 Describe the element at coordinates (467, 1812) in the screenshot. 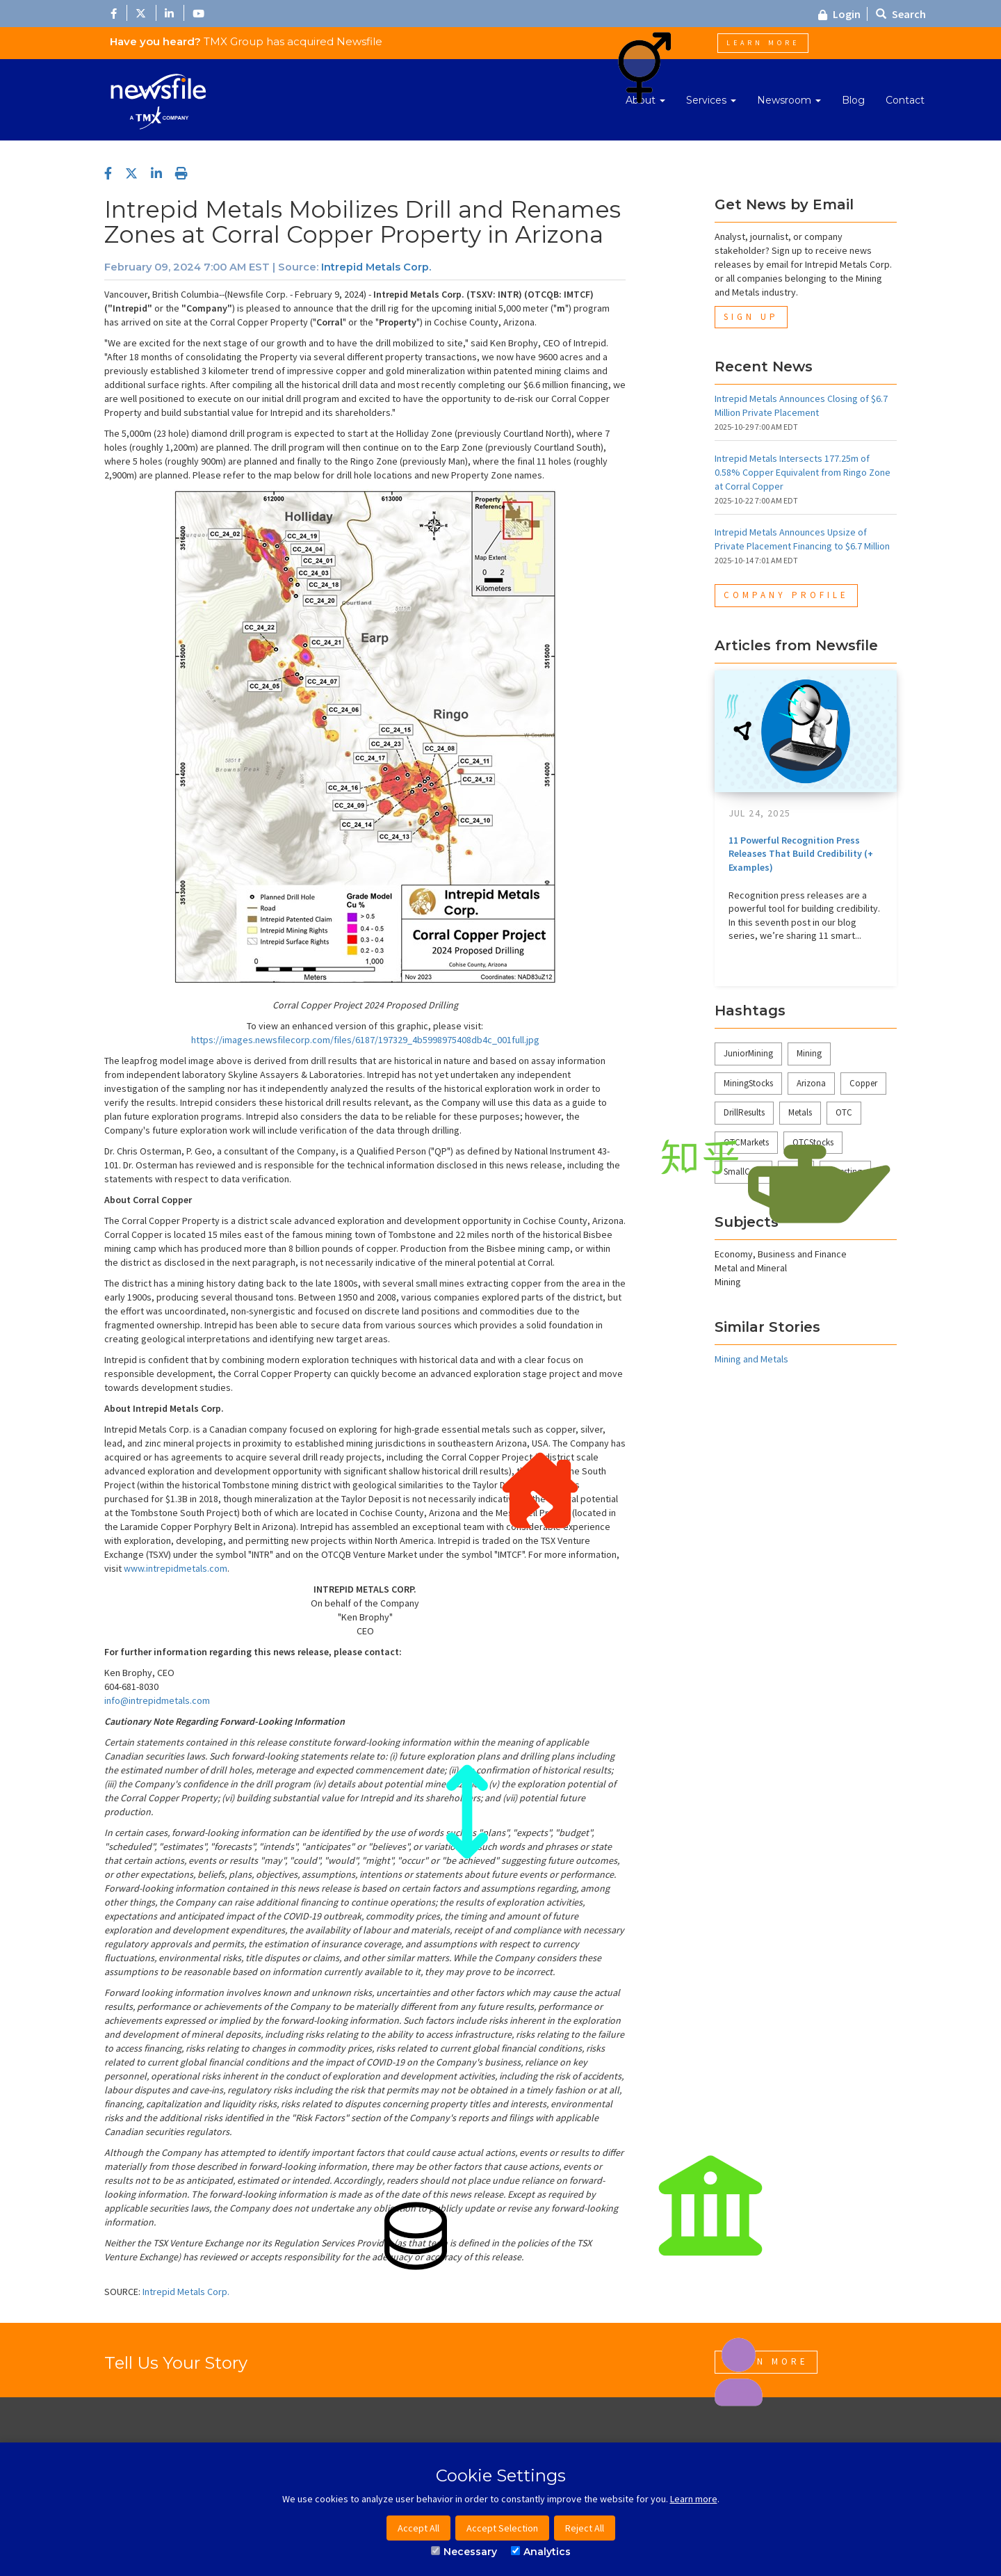

I see `resize element vertically` at that location.